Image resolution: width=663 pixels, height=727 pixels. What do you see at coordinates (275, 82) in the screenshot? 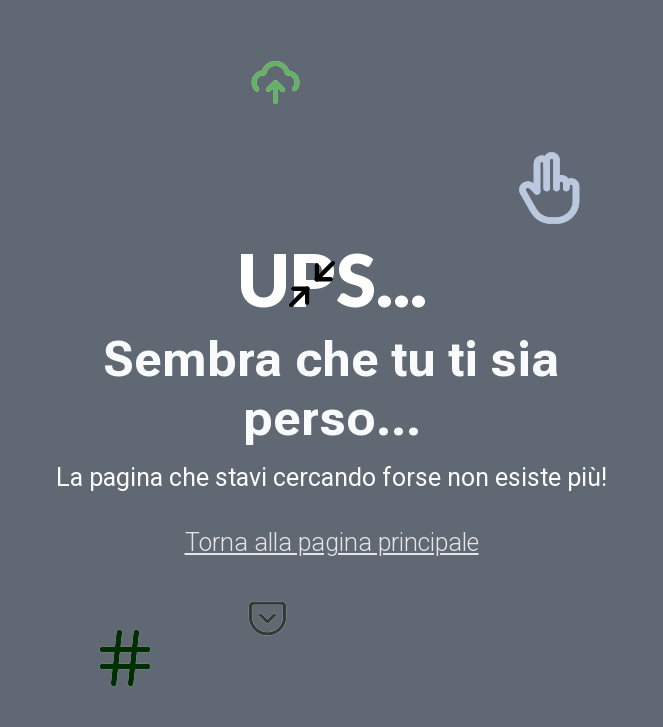
I see `upload file to cloud storage` at bounding box center [275, 82].